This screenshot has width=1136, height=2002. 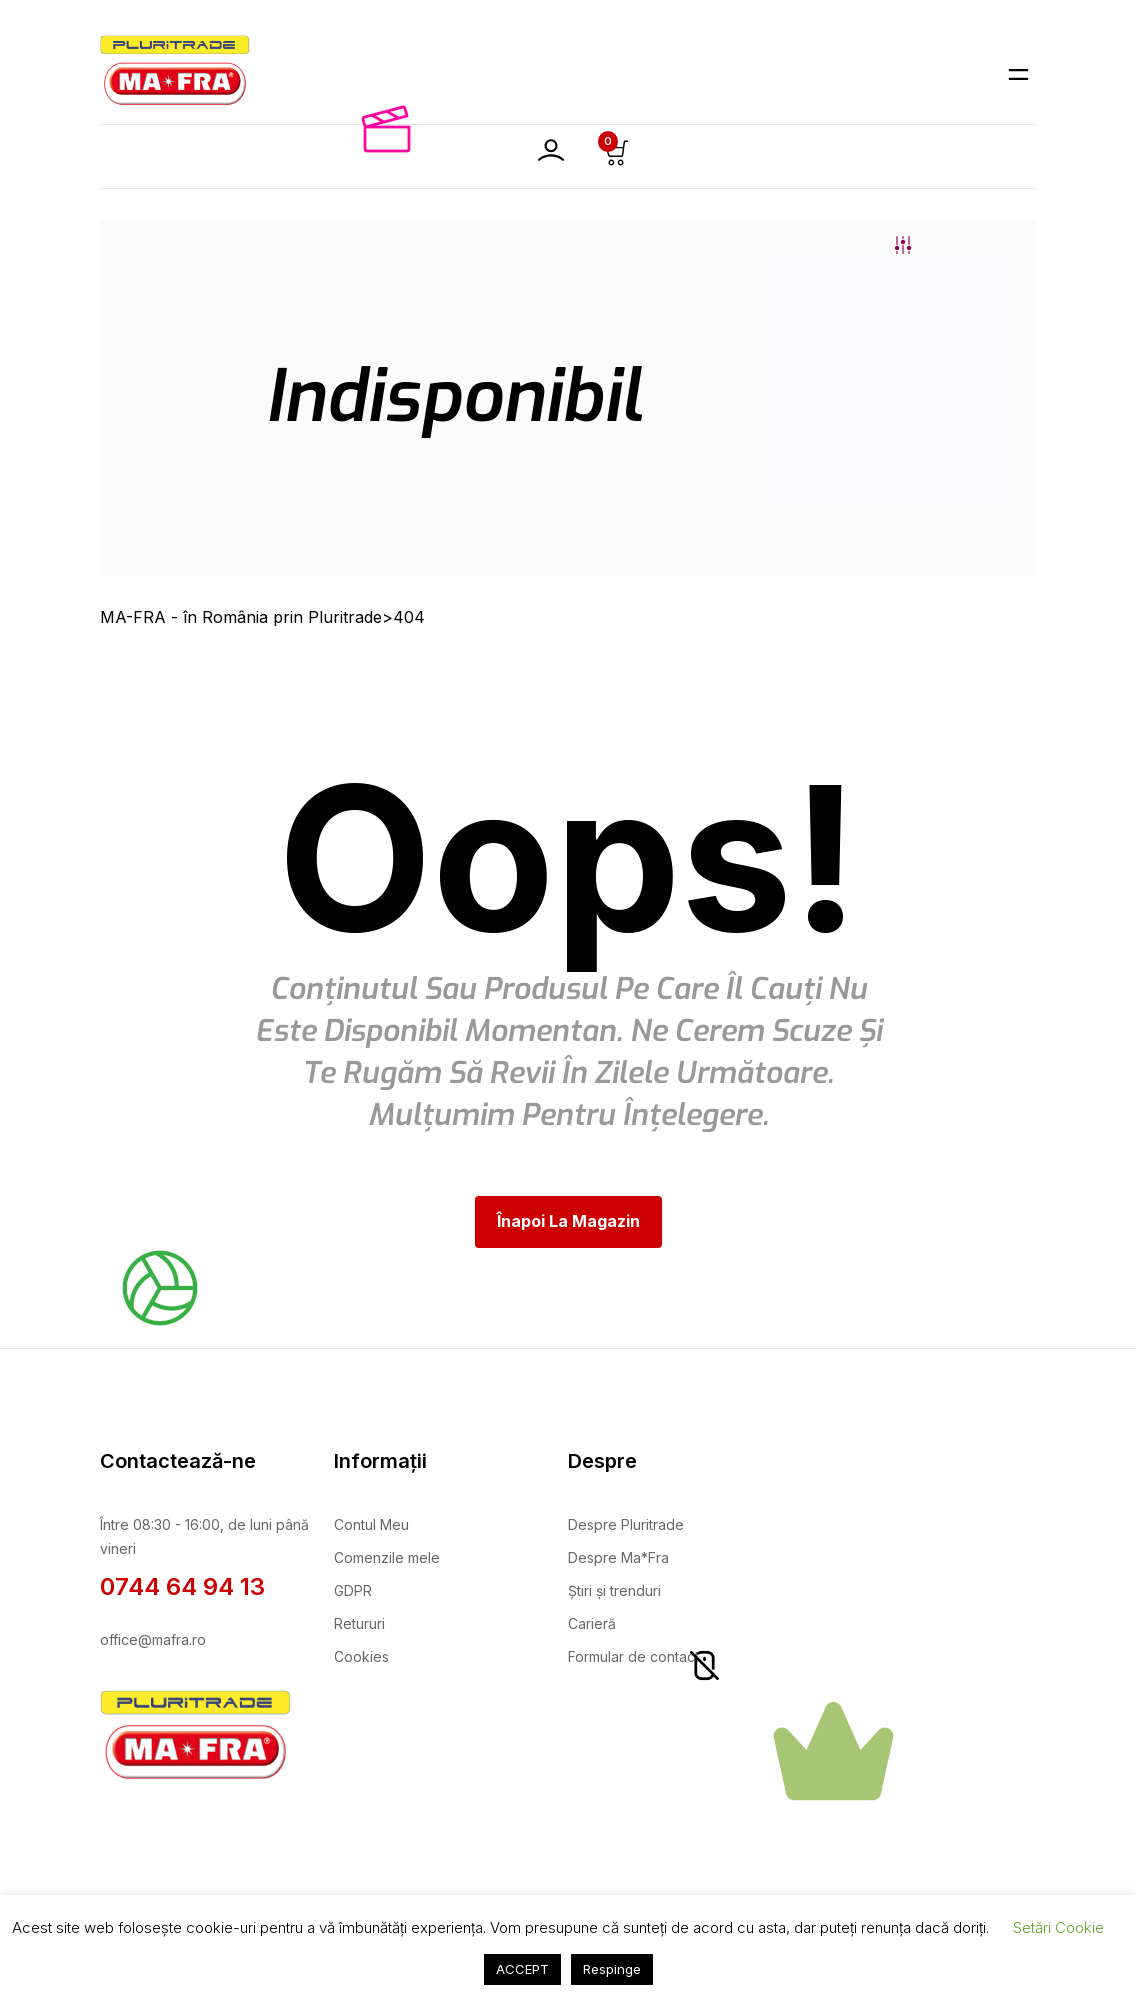 I want to click on view volleyball or beach sports activities, so click(x=160, y=1288).